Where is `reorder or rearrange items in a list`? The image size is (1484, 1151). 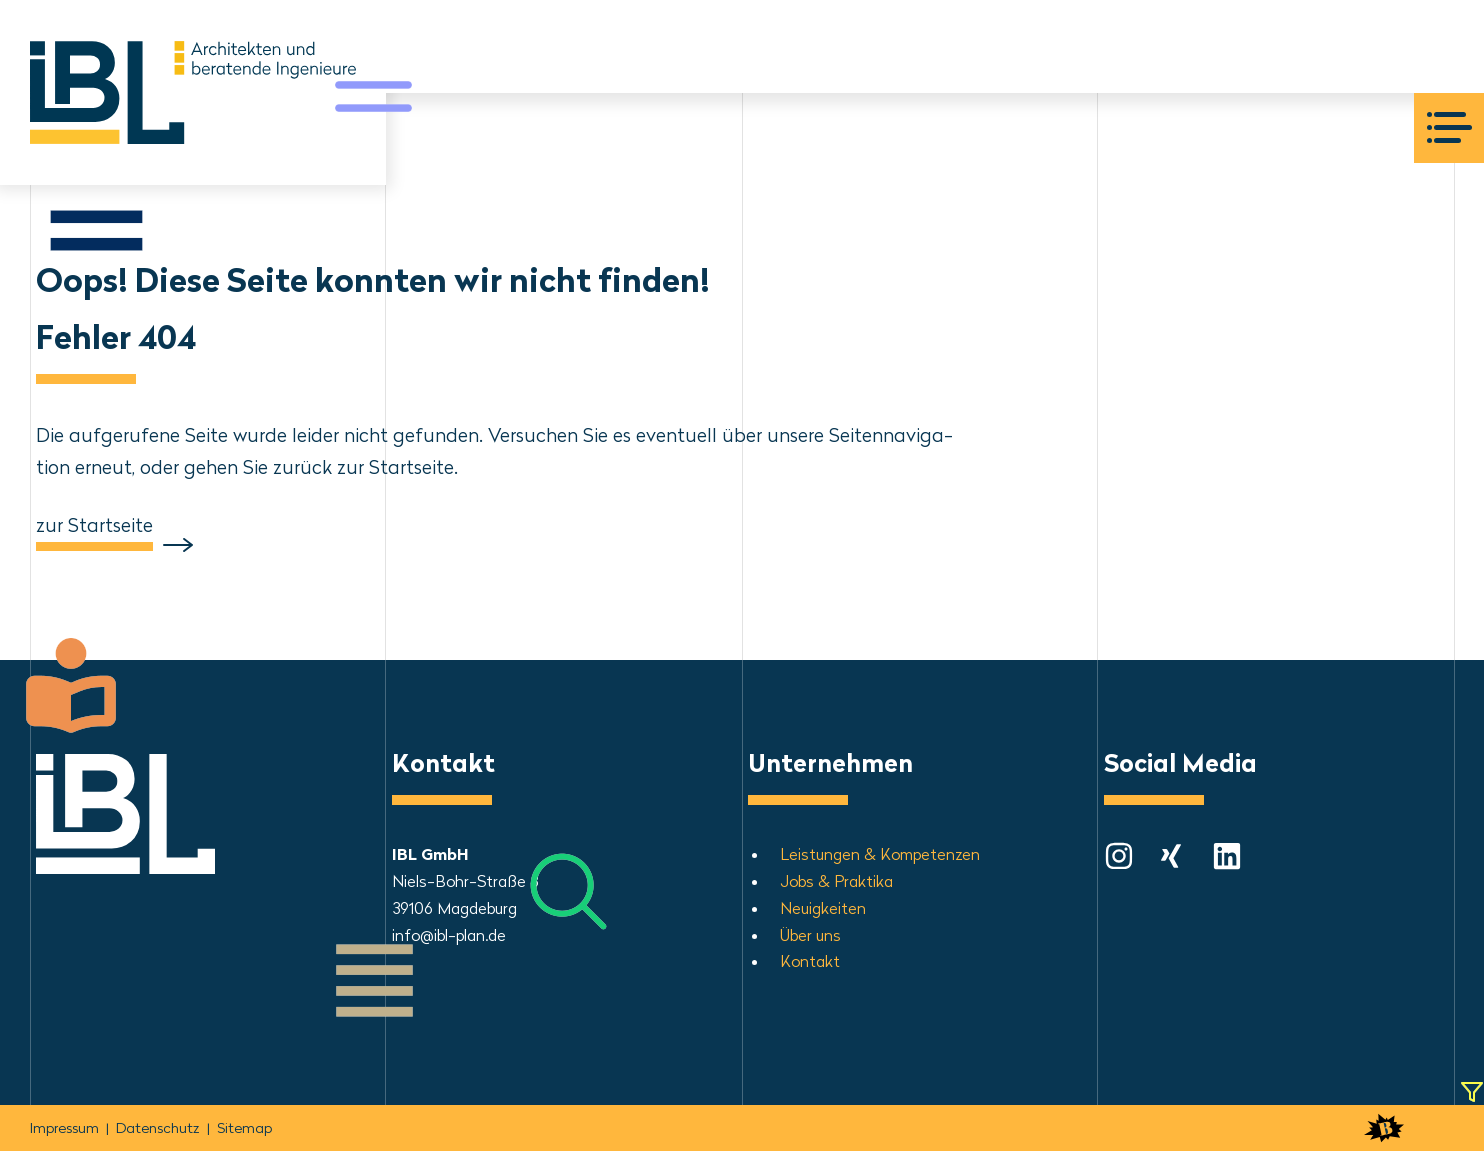
reorder or rearrange items in a list is located at coordinates (373, 96).